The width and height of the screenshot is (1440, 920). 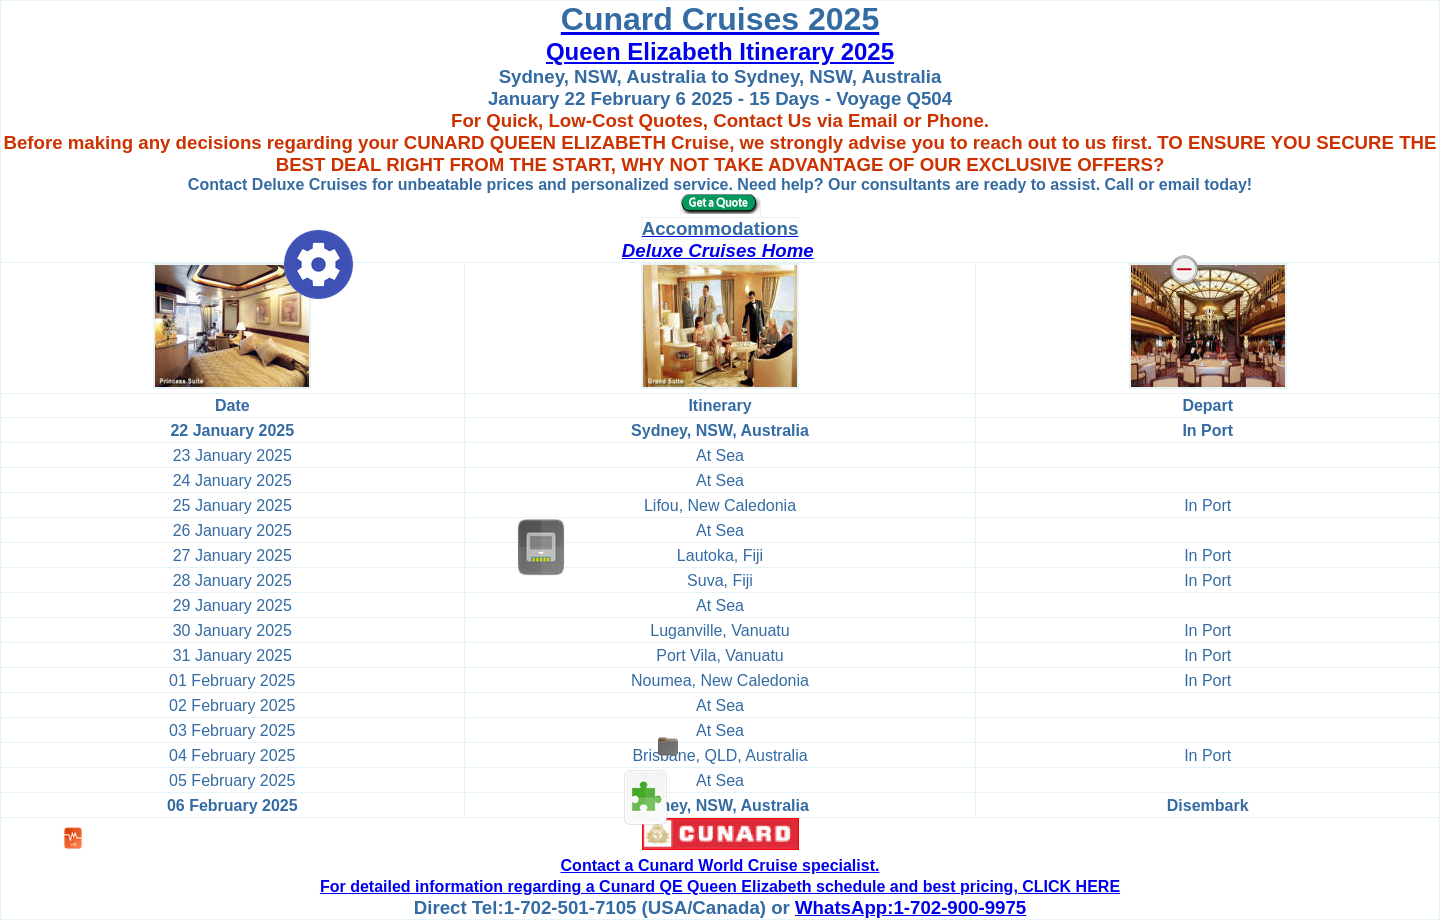 What do you see at coordinates (645, 797) in the screenshot?
I see `an addon or extension file type` at bounding box center [645, 797].